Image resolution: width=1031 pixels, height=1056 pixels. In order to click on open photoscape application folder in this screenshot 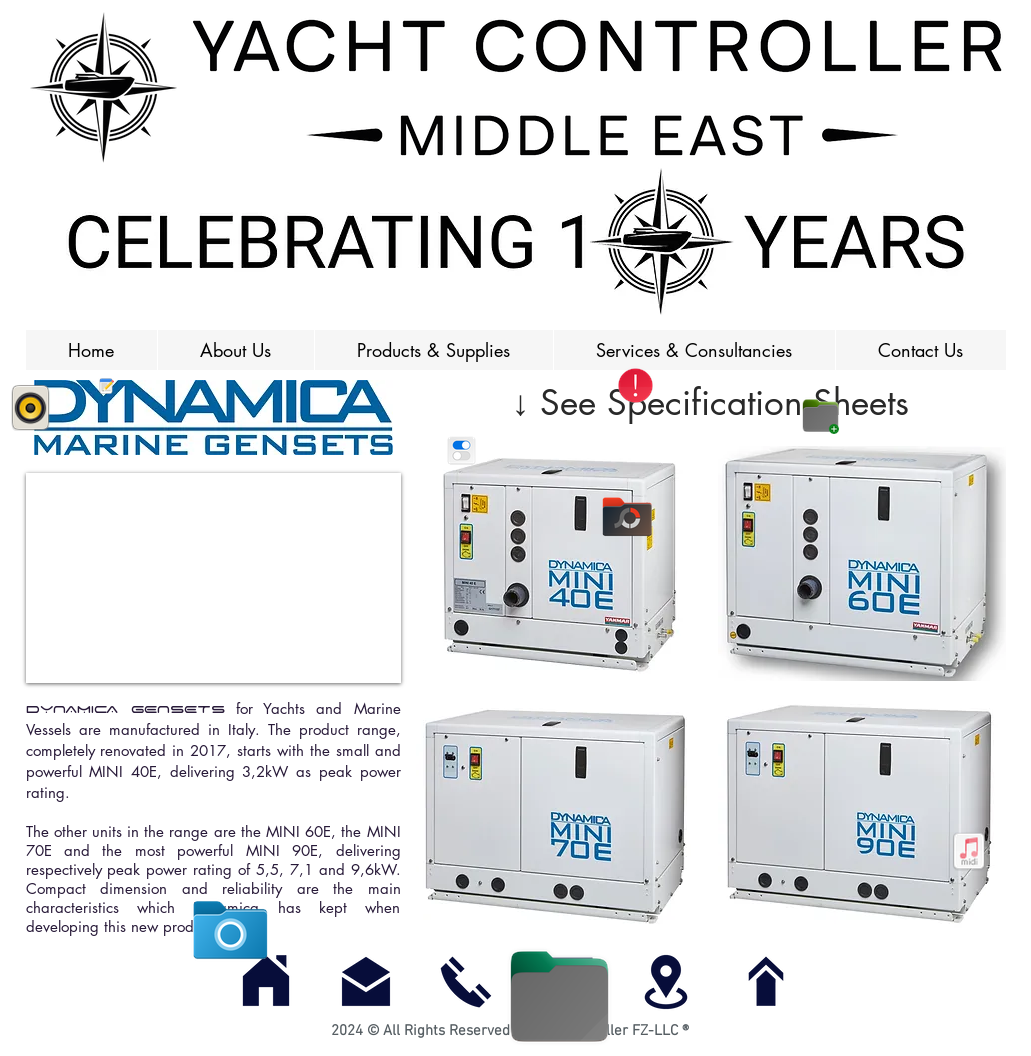, I will do `click(627, 518)`.